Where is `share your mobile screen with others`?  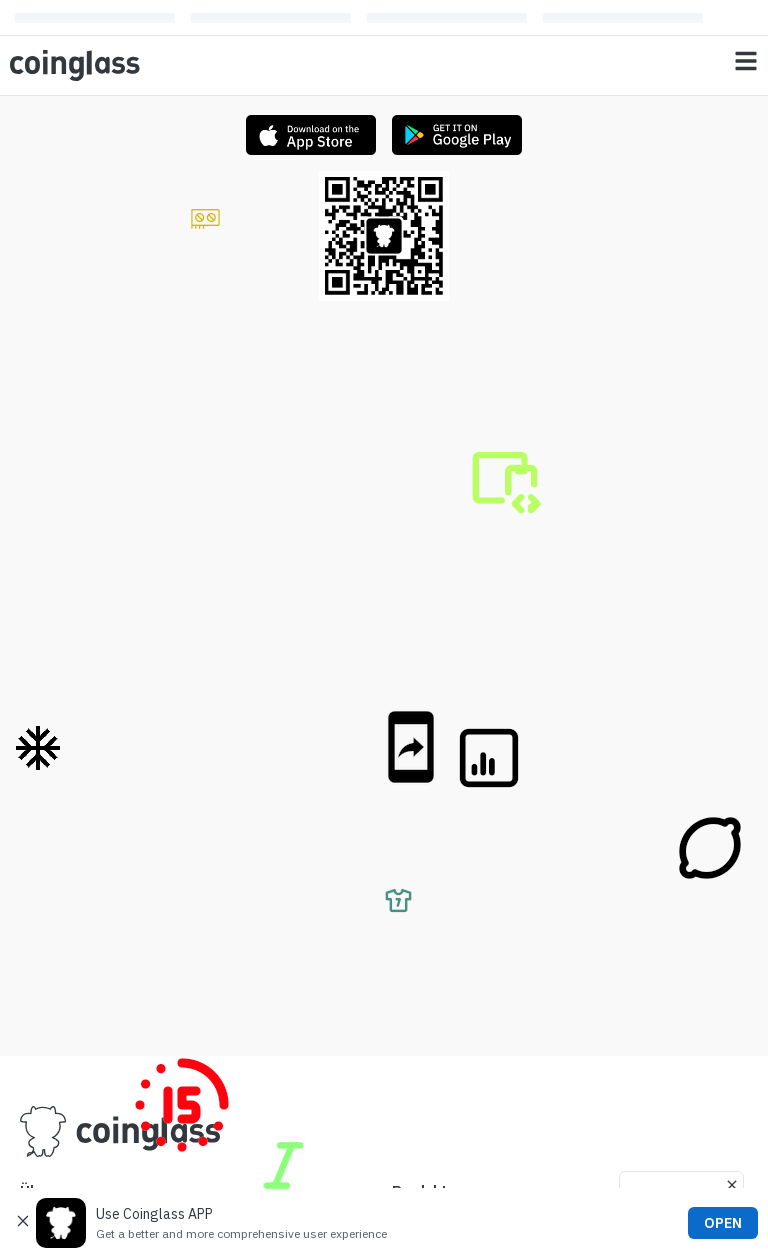 share your mobile screen with others is located at coordinates (411, 747).